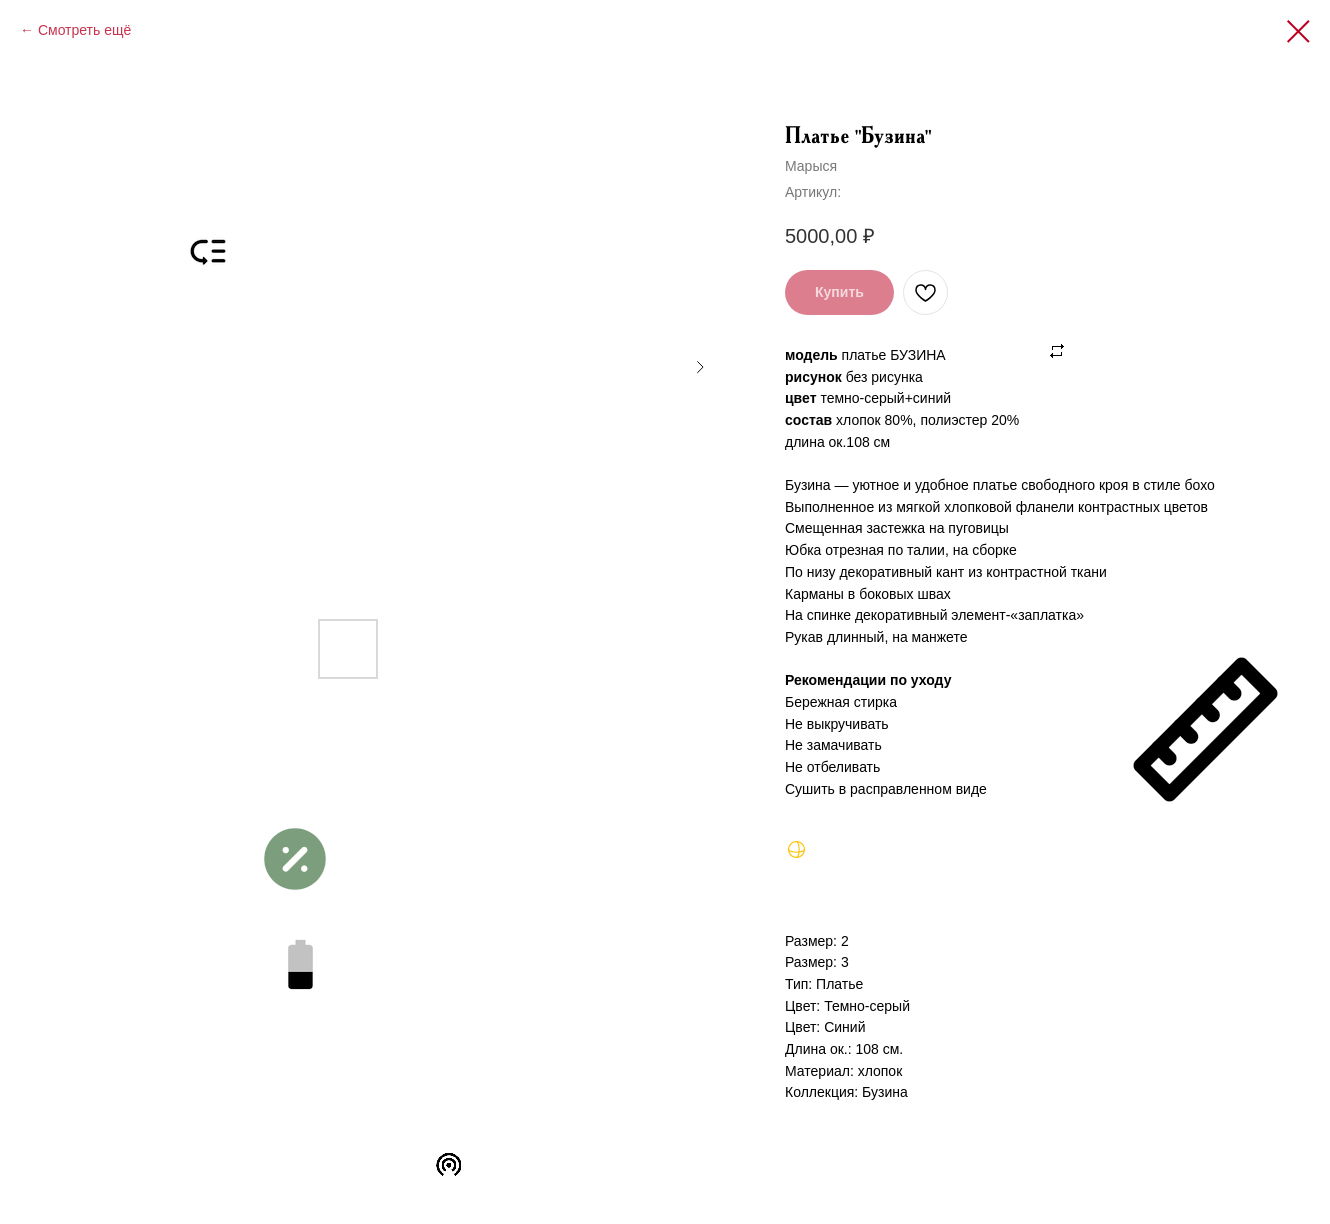 The width and height of the screenshot is (1330, 1224). What do you see at coordinates (300, 964) in the screenshot?
I see `indicates battery level at 30%` at bounding box center [300, 964].